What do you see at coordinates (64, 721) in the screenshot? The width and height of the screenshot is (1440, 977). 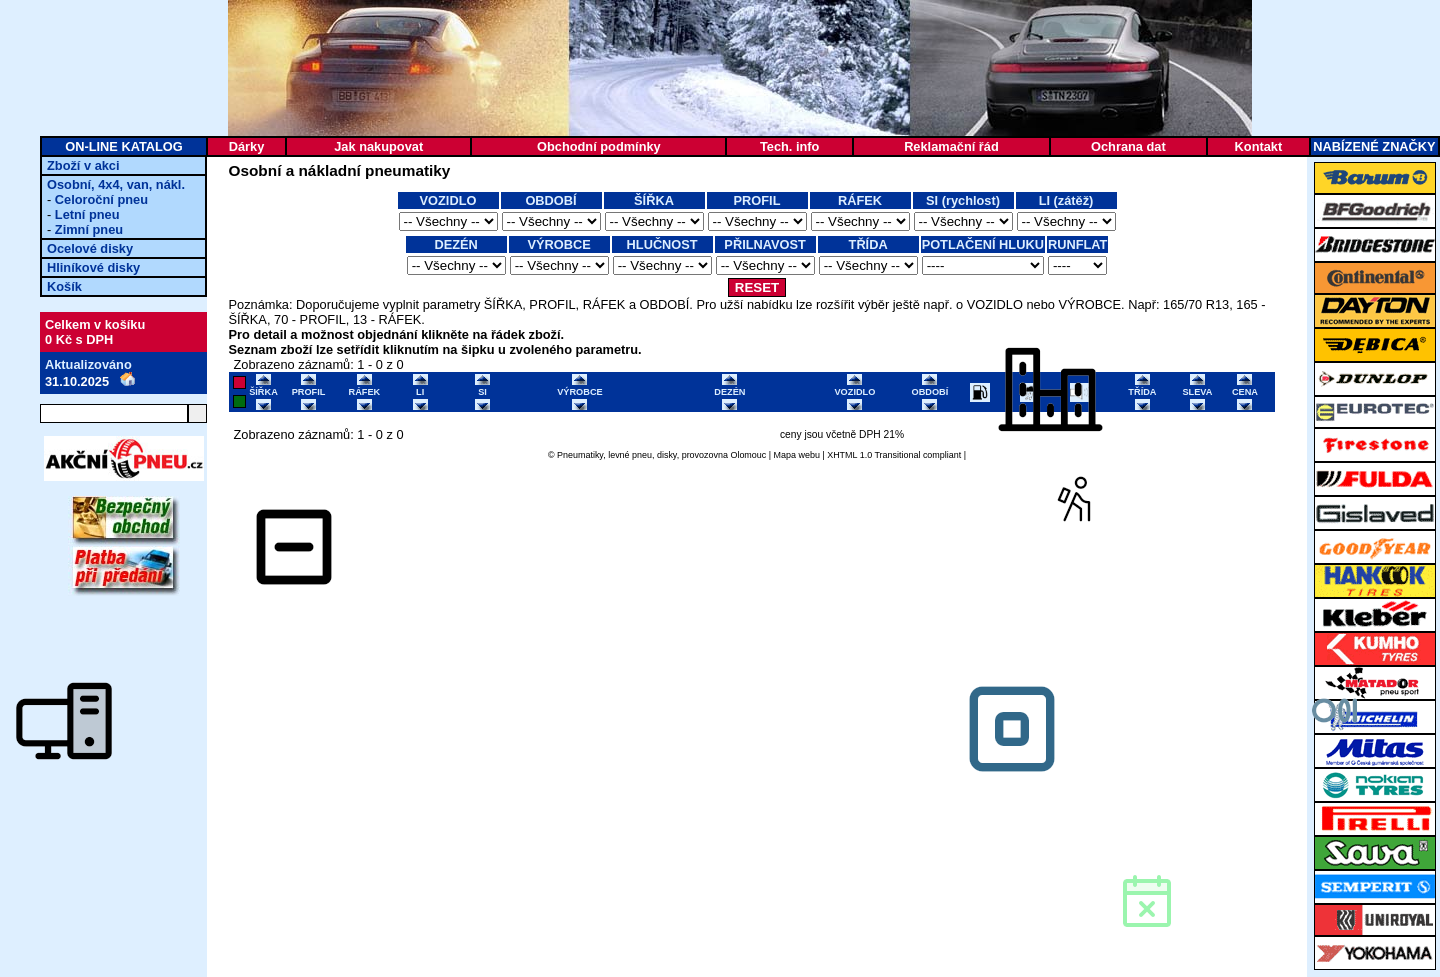 I see `access desktop computer settings` at bounding box center [64, 721].